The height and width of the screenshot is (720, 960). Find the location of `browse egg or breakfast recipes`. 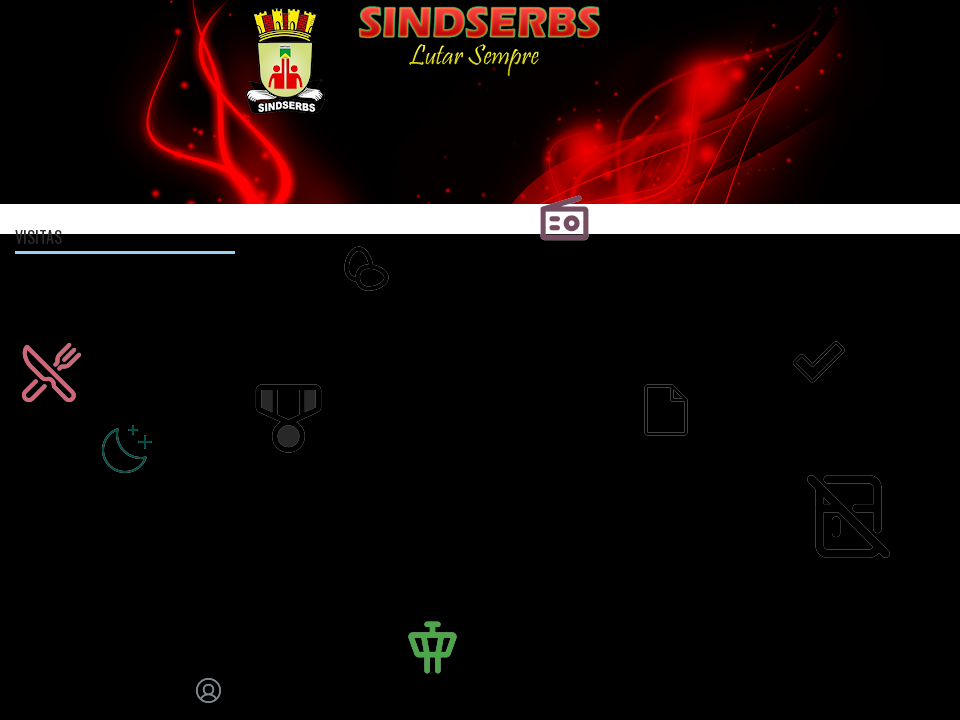

browse egg or breakfast recipes is located at coordinates (366, 266).